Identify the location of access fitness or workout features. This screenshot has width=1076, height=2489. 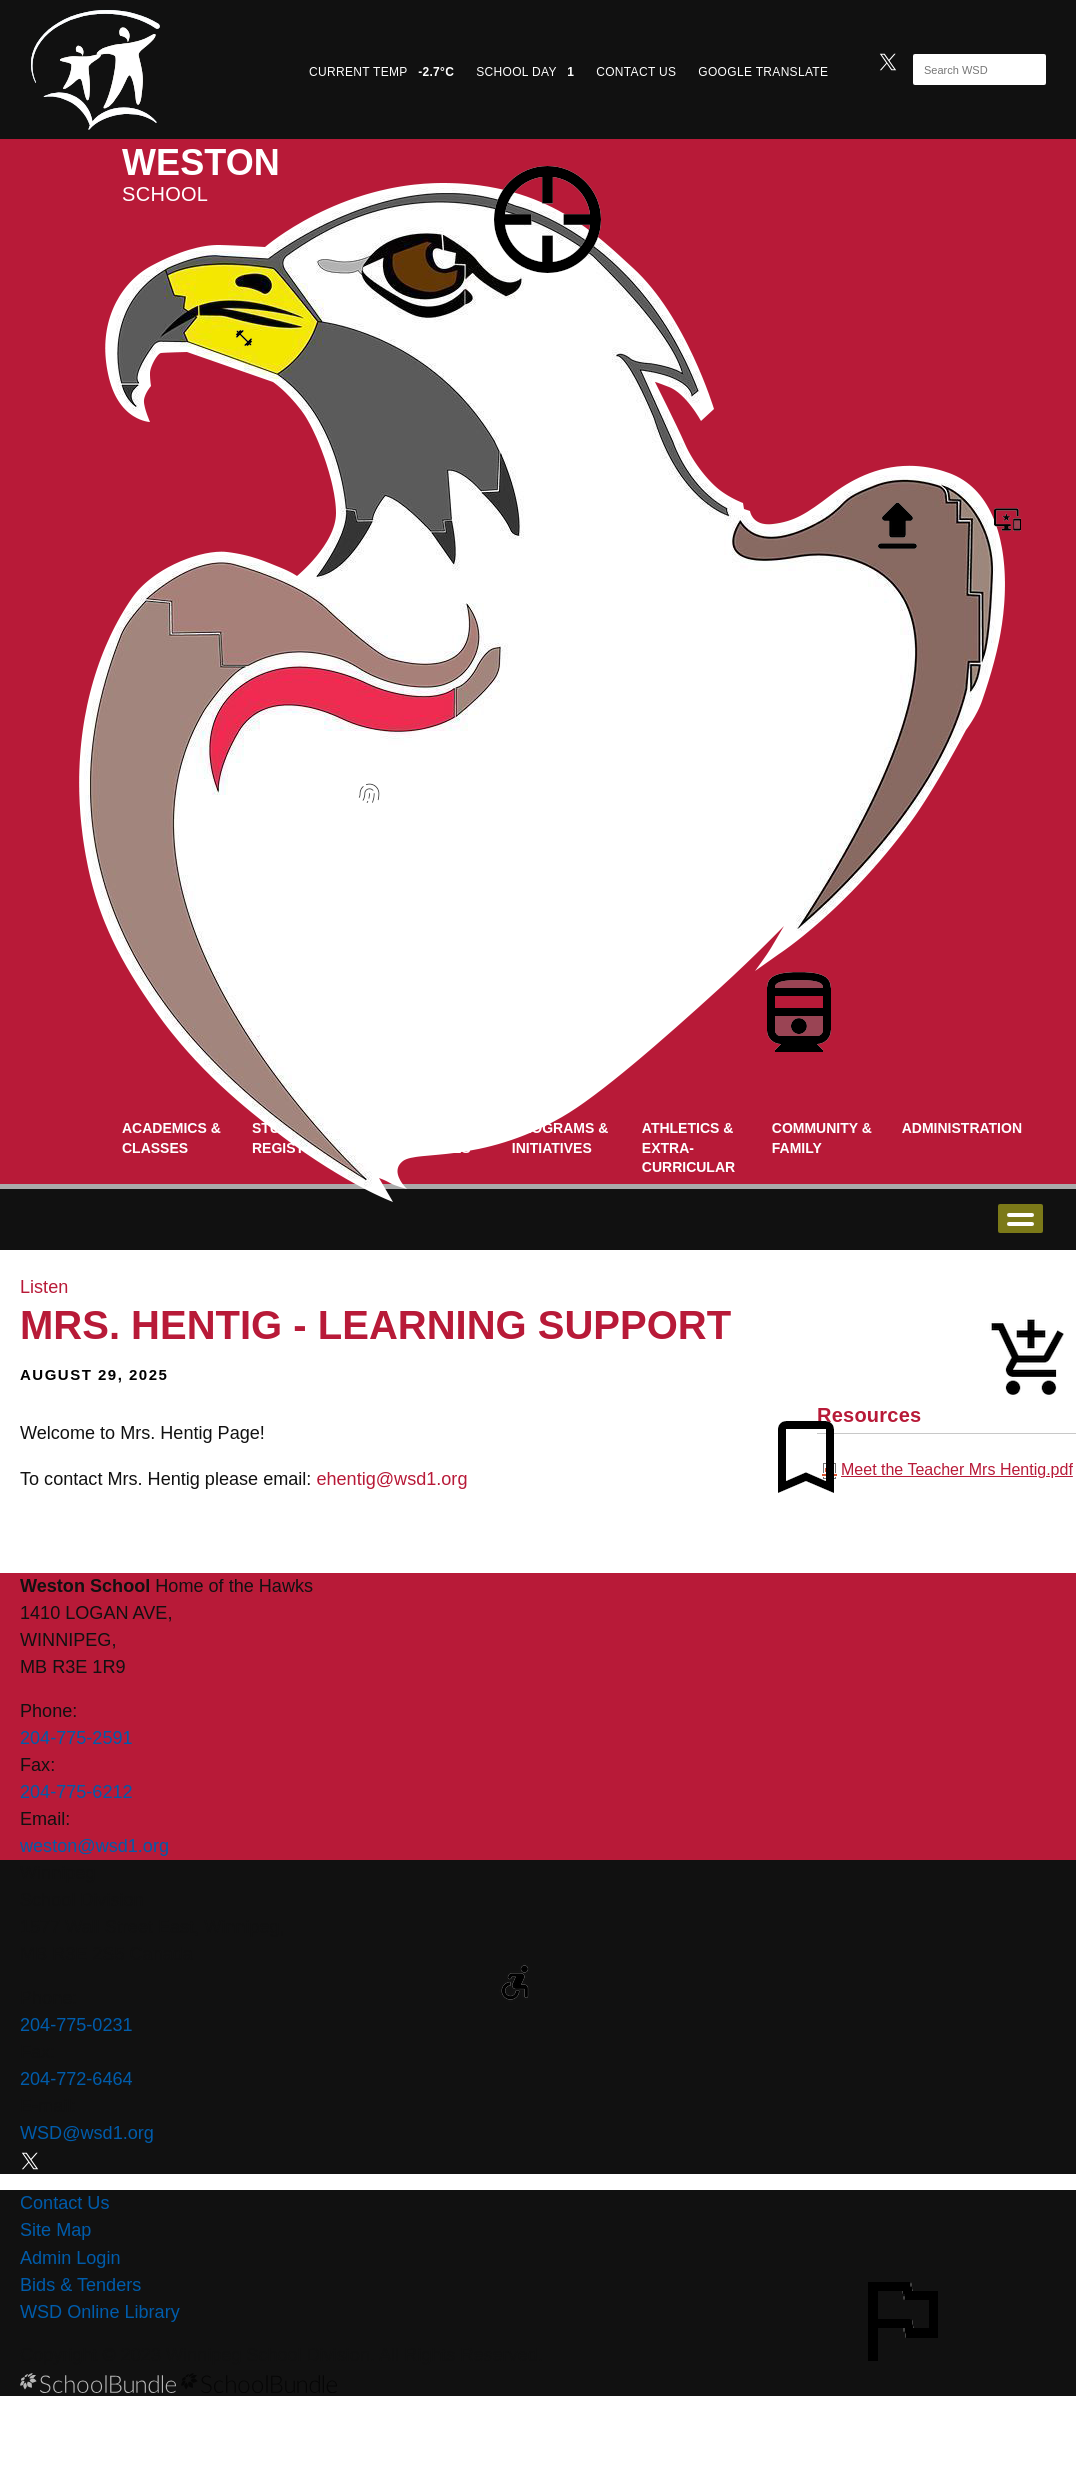
(244, 338).